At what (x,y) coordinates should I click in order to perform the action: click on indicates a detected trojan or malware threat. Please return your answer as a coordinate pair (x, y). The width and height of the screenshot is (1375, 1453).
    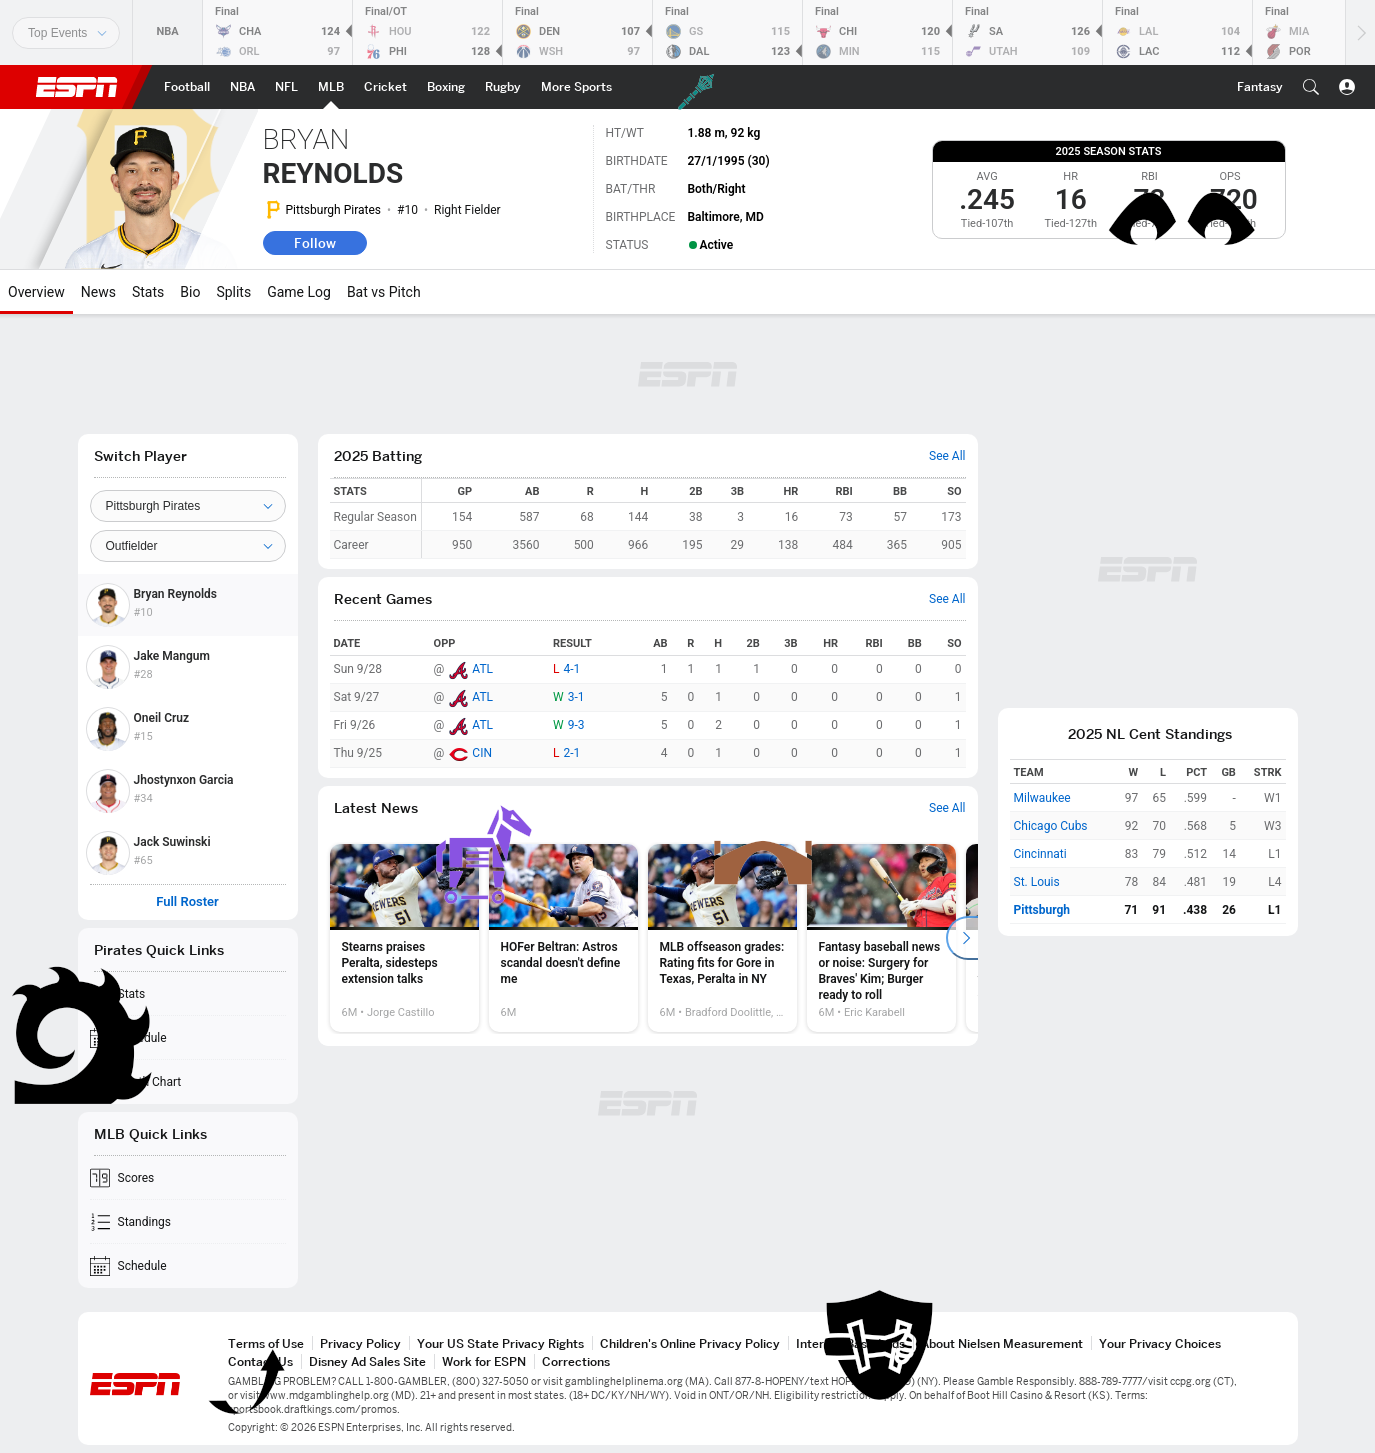
    Looking at the image, I should click on (484, 855).